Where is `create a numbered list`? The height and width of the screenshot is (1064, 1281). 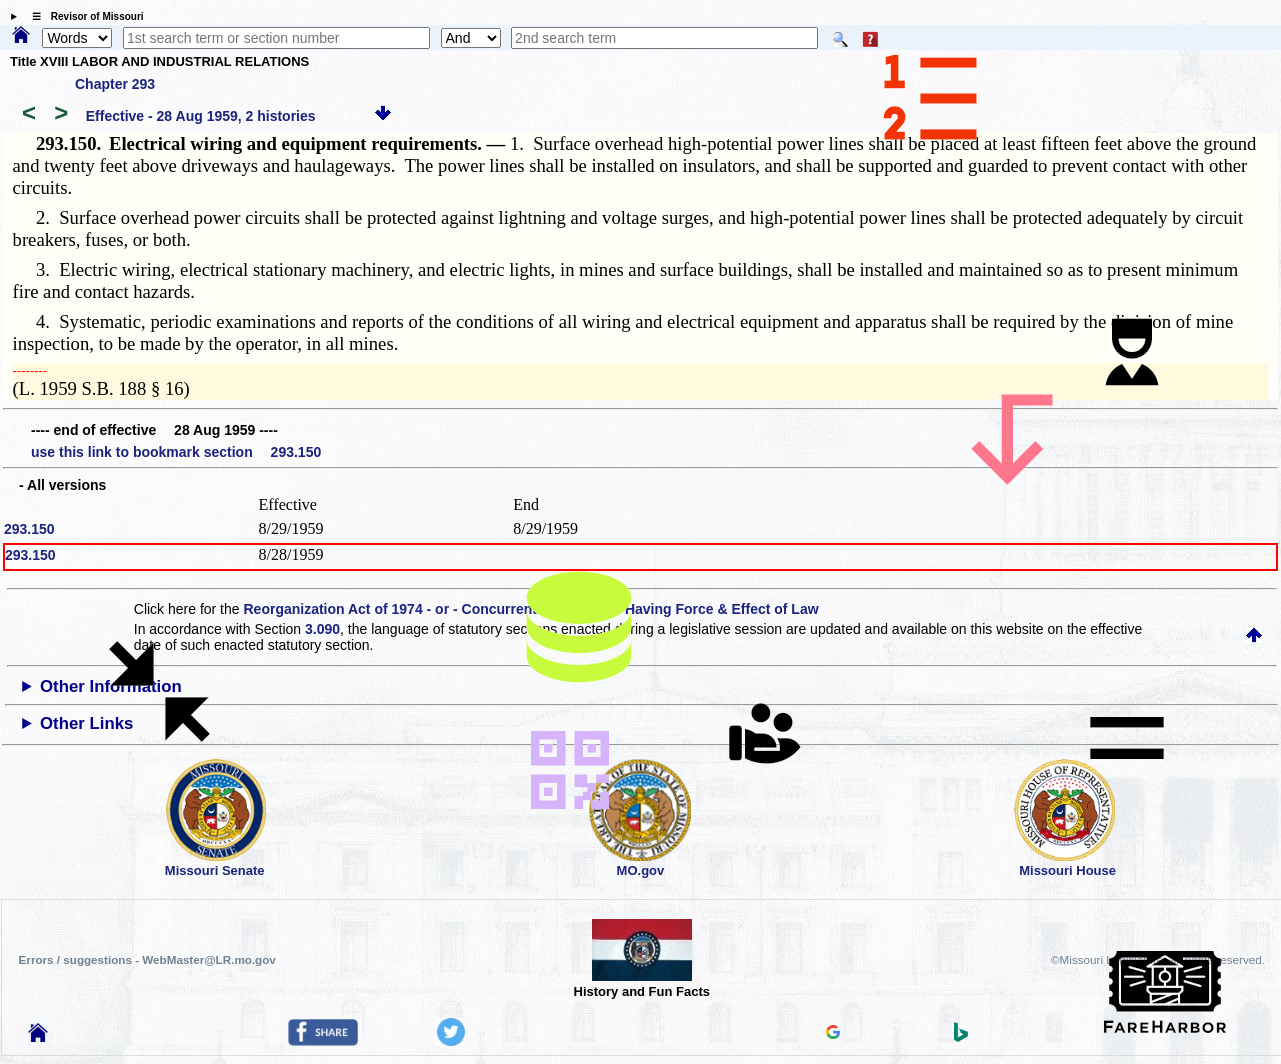 create a numbered list is located at coordinates (930, 98).